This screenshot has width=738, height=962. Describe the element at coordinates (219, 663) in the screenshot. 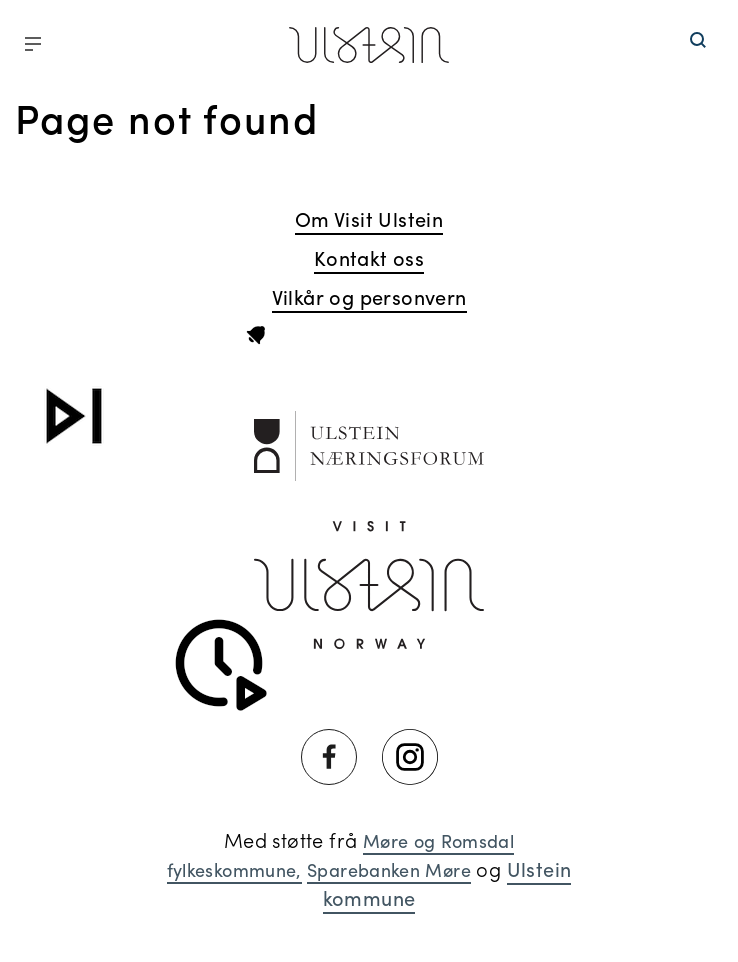

I see `start a timer or scheduled task` at that location.